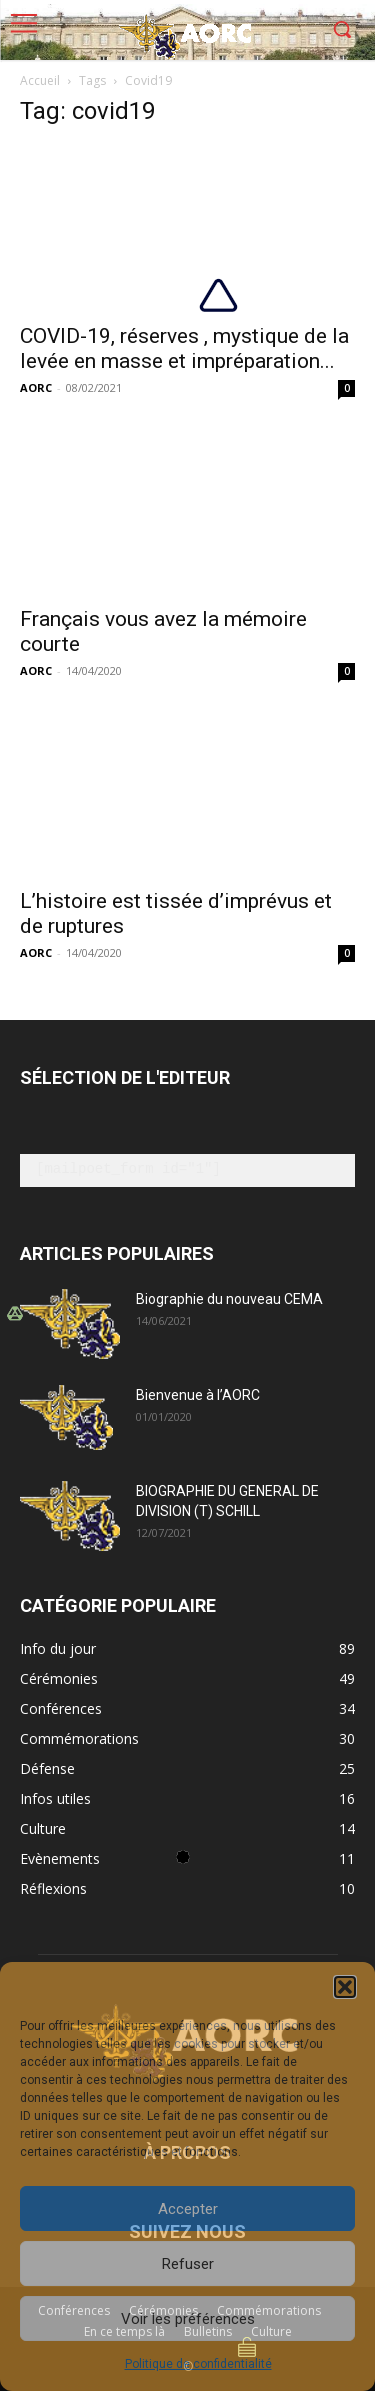 The height and width of the screenshot is (2391, 375). I want to click on warning or alert indicator, so click(218, 296).